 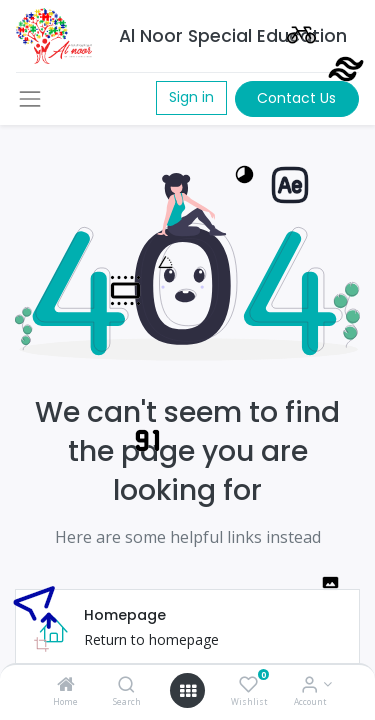 What do you see at coordinates (330, 582) in the screenshot?
I see `view panoramic photos` at bounding box center [330, 582].